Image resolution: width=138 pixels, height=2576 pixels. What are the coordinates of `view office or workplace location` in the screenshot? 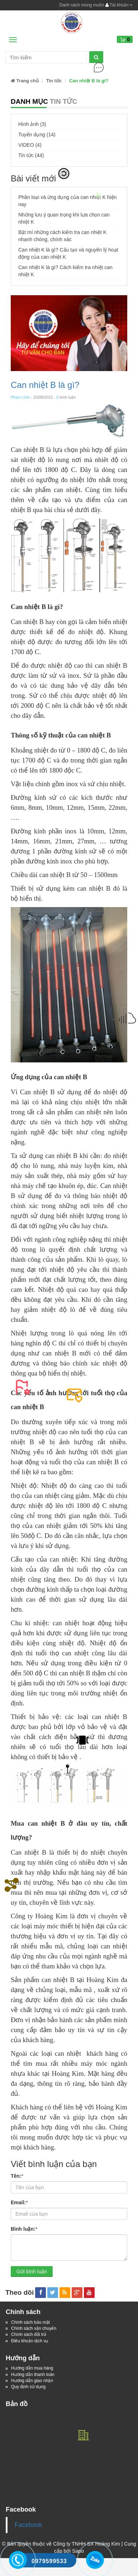 It's located at (83, 2435).